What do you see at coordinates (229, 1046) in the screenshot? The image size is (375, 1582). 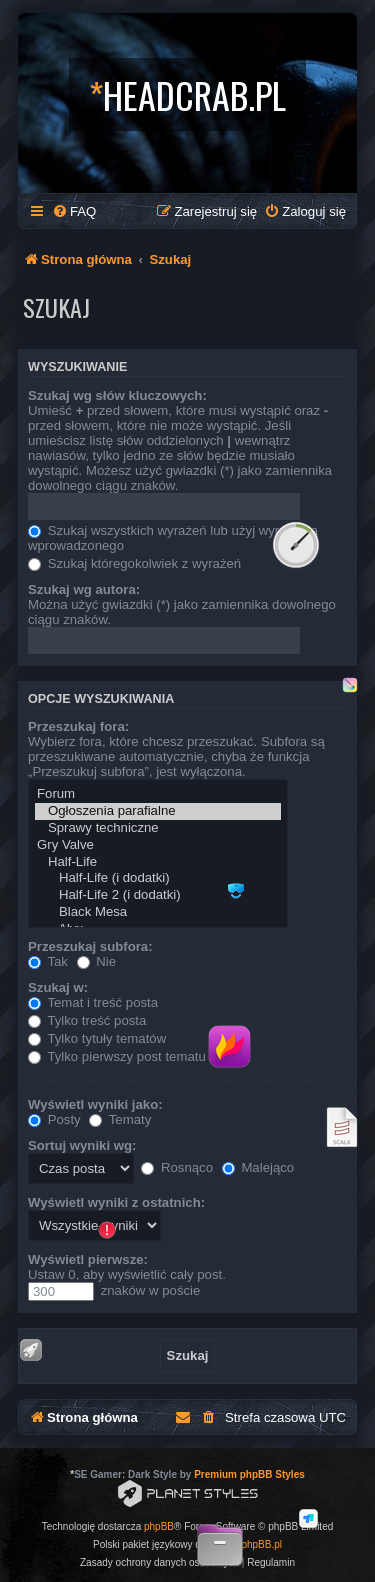 I see `open flameshot screenshot tool` at bounding box center [229, 1046].